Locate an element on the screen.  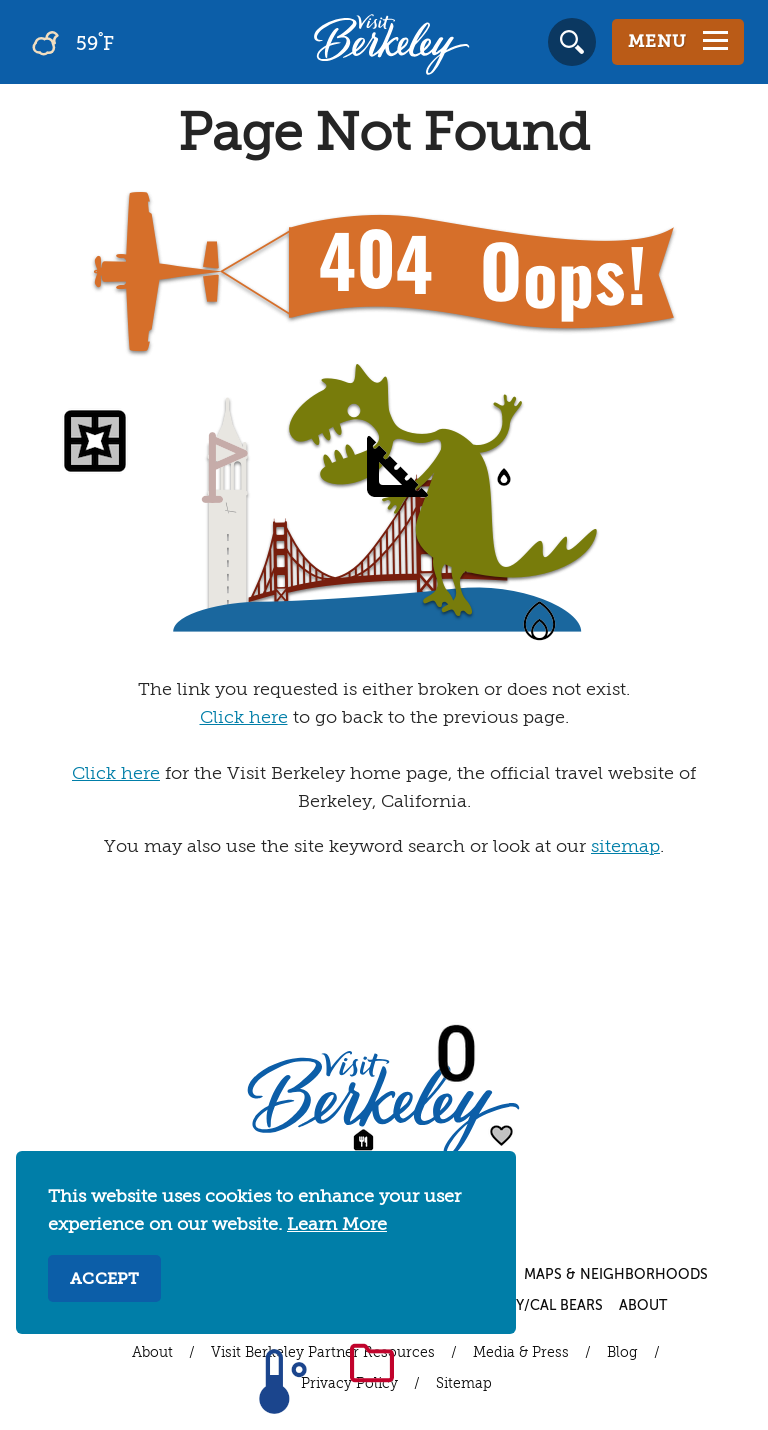
indicates trending or popular content is located at coordinates (539, 621).